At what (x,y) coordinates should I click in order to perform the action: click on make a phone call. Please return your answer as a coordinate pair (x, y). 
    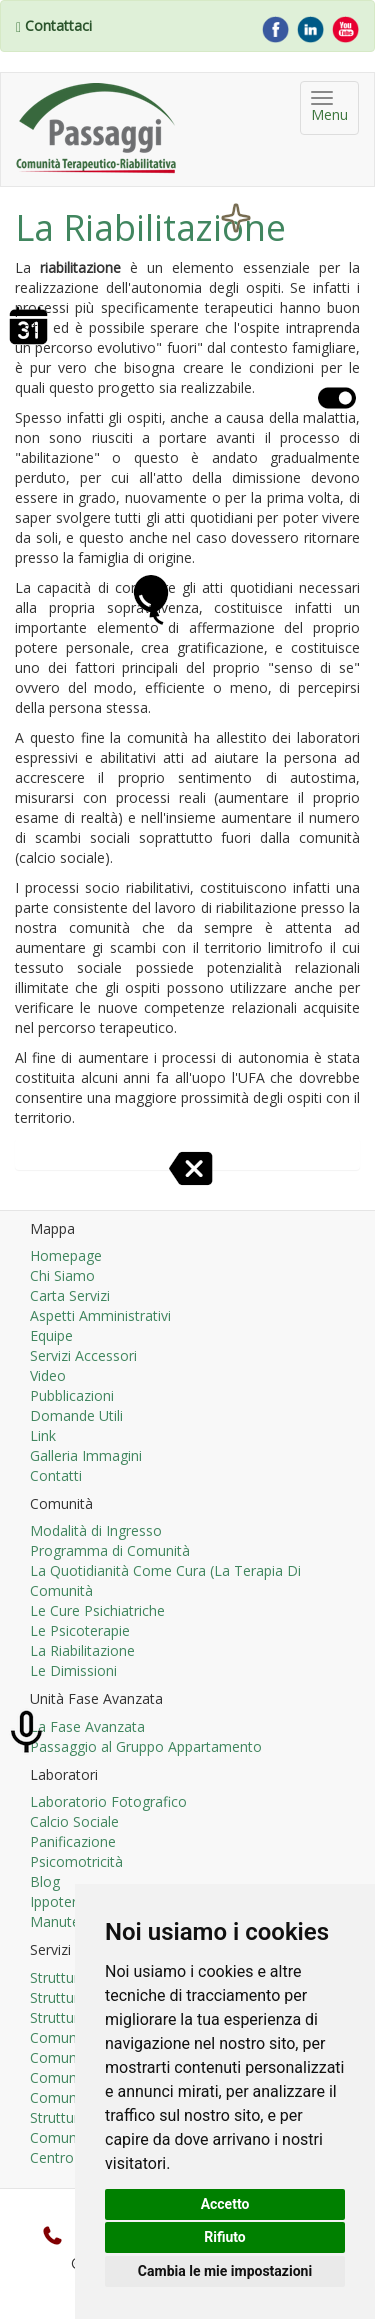
    Looking at the image, I should click on (52, 2235).